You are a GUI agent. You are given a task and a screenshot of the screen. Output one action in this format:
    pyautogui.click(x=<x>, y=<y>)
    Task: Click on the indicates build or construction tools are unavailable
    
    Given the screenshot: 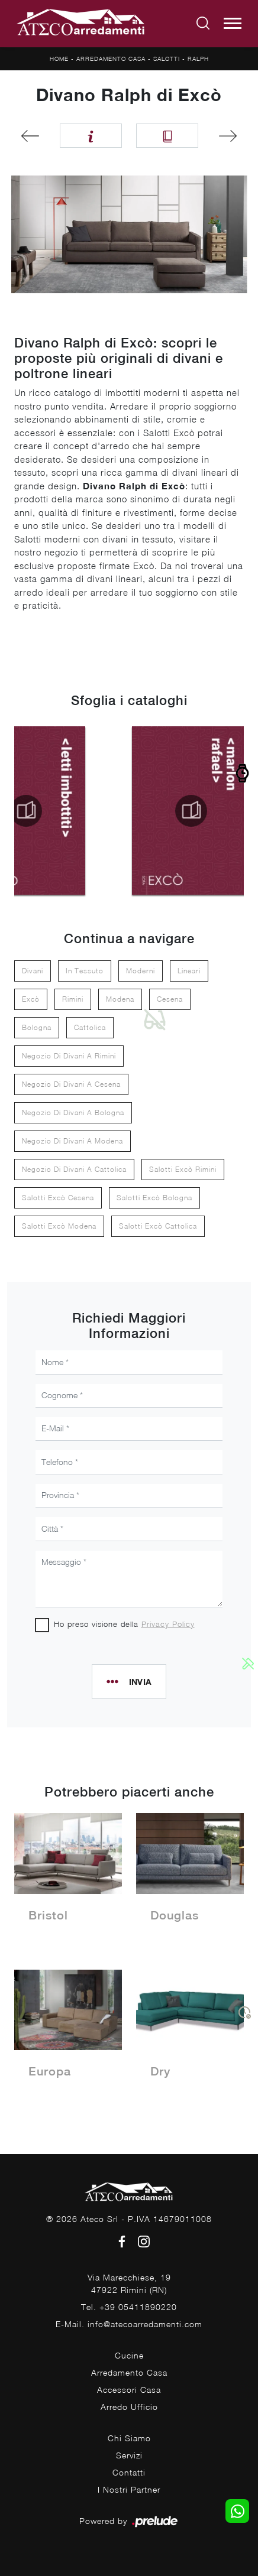 What is the action you would take?
    pyautogui.click(x=248, y=1664)
    